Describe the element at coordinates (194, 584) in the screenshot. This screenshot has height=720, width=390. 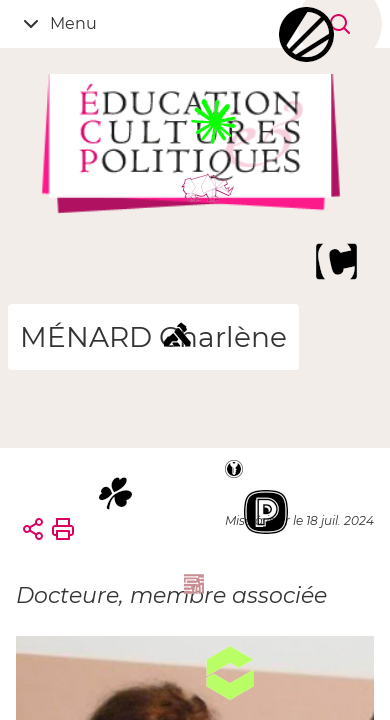
I see `multisim circuit simulation software logo` at that location.